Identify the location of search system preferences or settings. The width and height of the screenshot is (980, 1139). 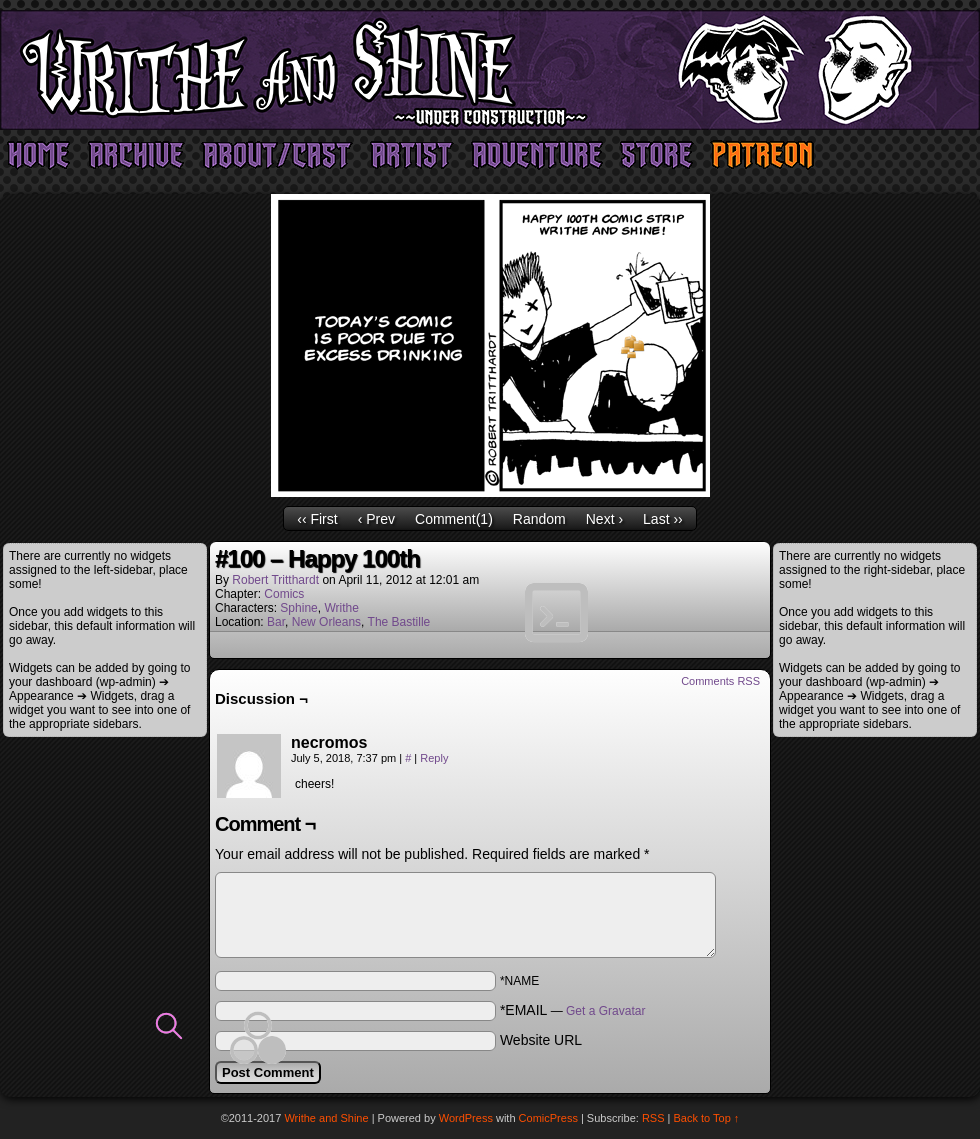
(169, 1026).